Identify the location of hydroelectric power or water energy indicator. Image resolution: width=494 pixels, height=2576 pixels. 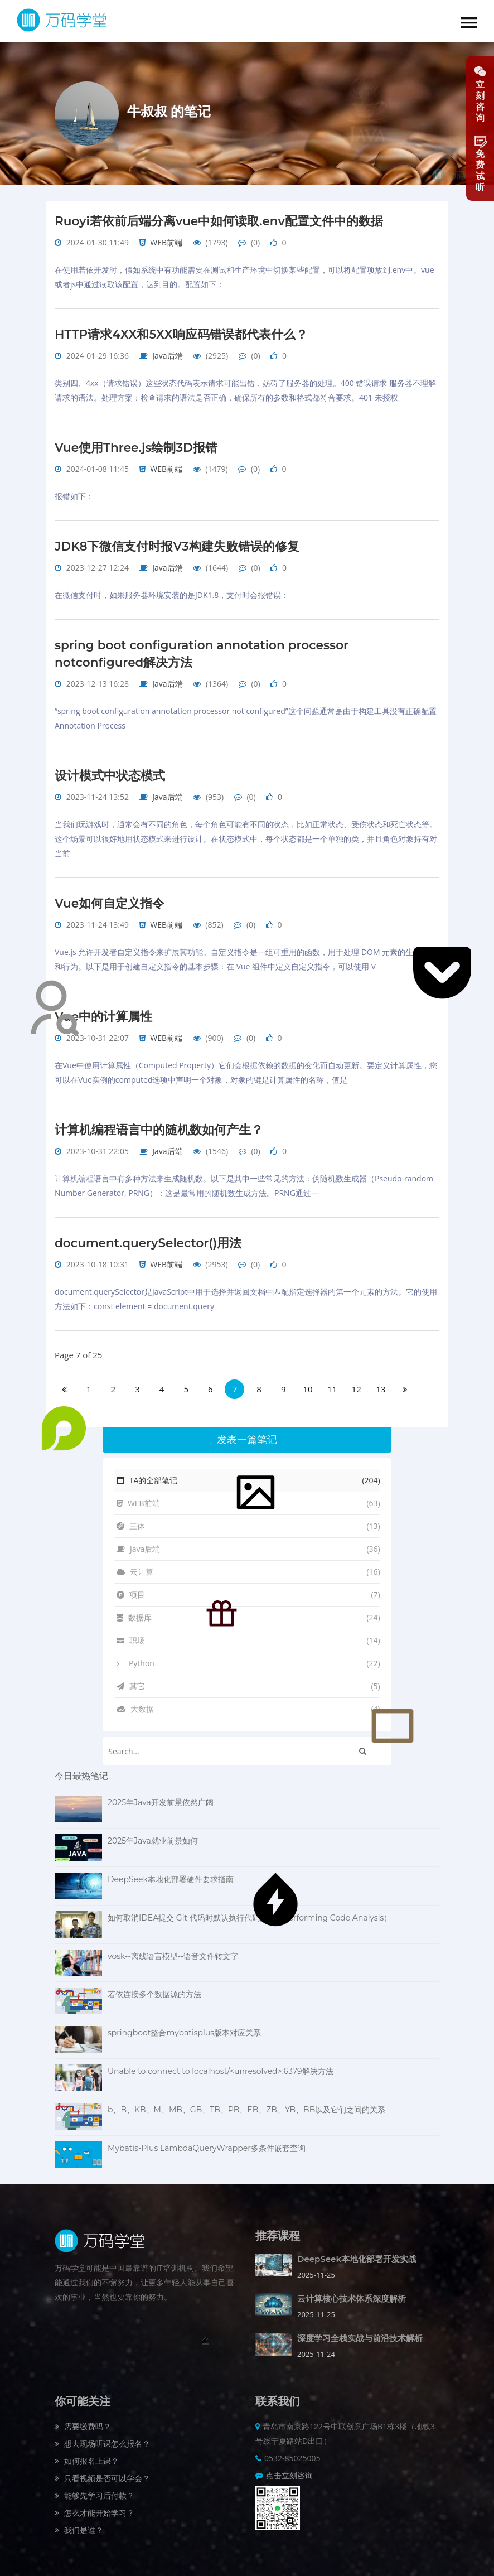
(275, 1902).